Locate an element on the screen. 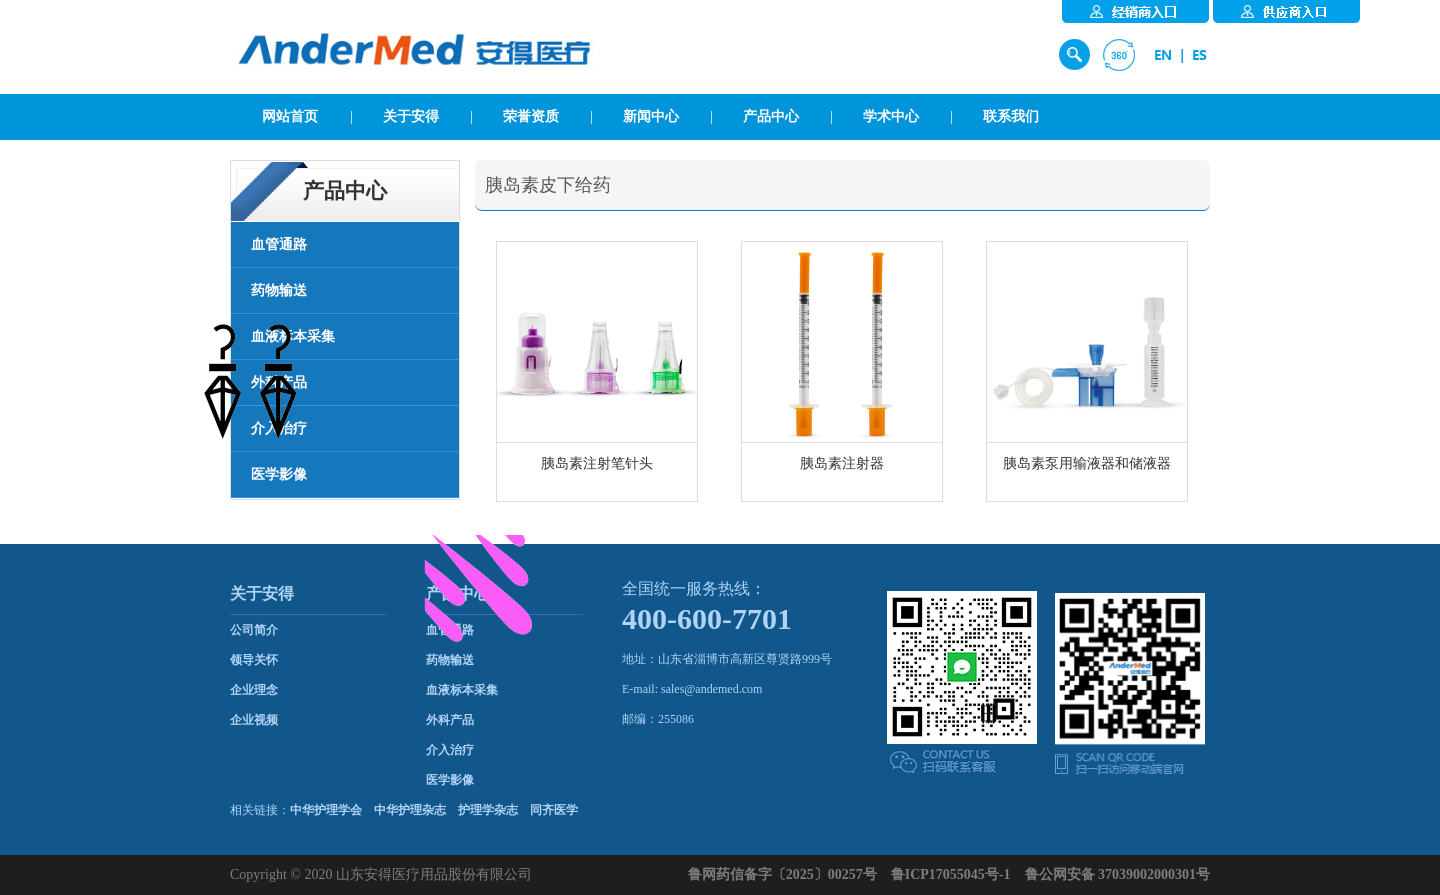 This screenshot has width=1440, height=895. build or place a fence in your game is located at coordinates (988, 713).